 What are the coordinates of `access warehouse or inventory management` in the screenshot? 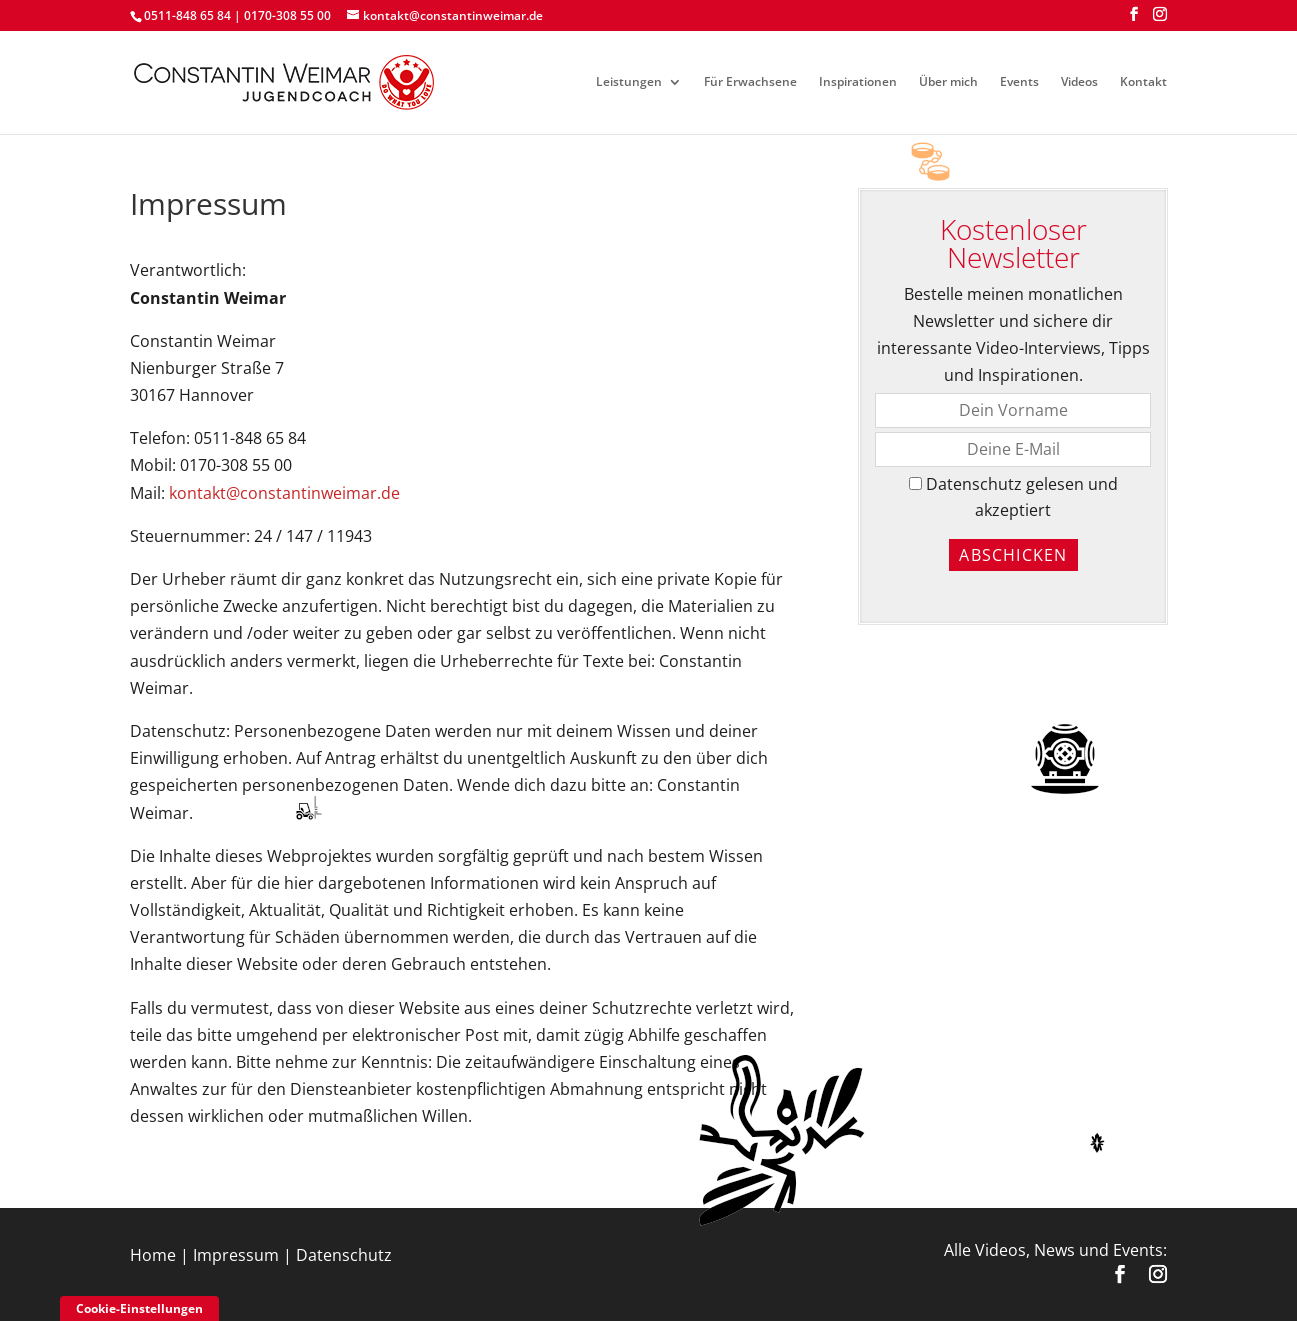 It's located at (309, 807).